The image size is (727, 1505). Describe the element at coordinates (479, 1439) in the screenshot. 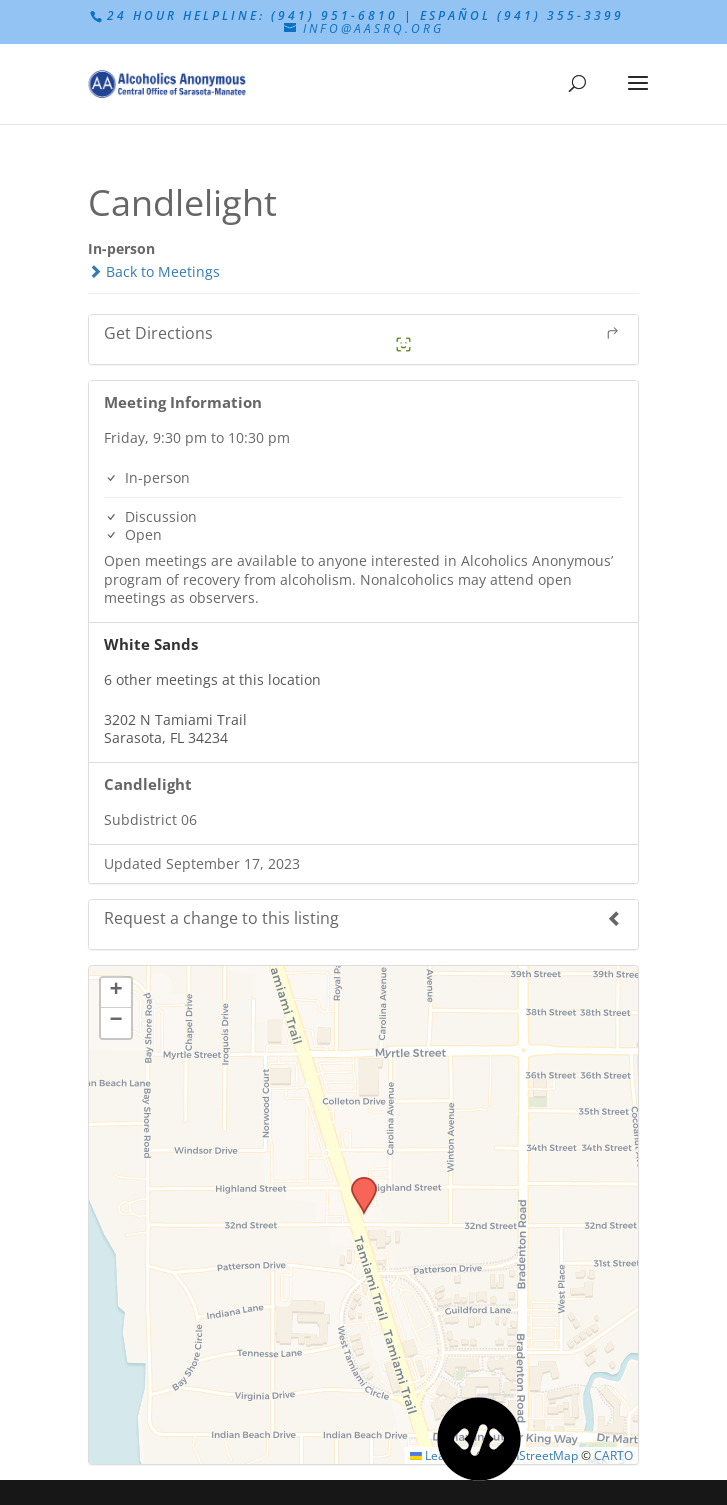

I see `access code editor or development tools` at that location.